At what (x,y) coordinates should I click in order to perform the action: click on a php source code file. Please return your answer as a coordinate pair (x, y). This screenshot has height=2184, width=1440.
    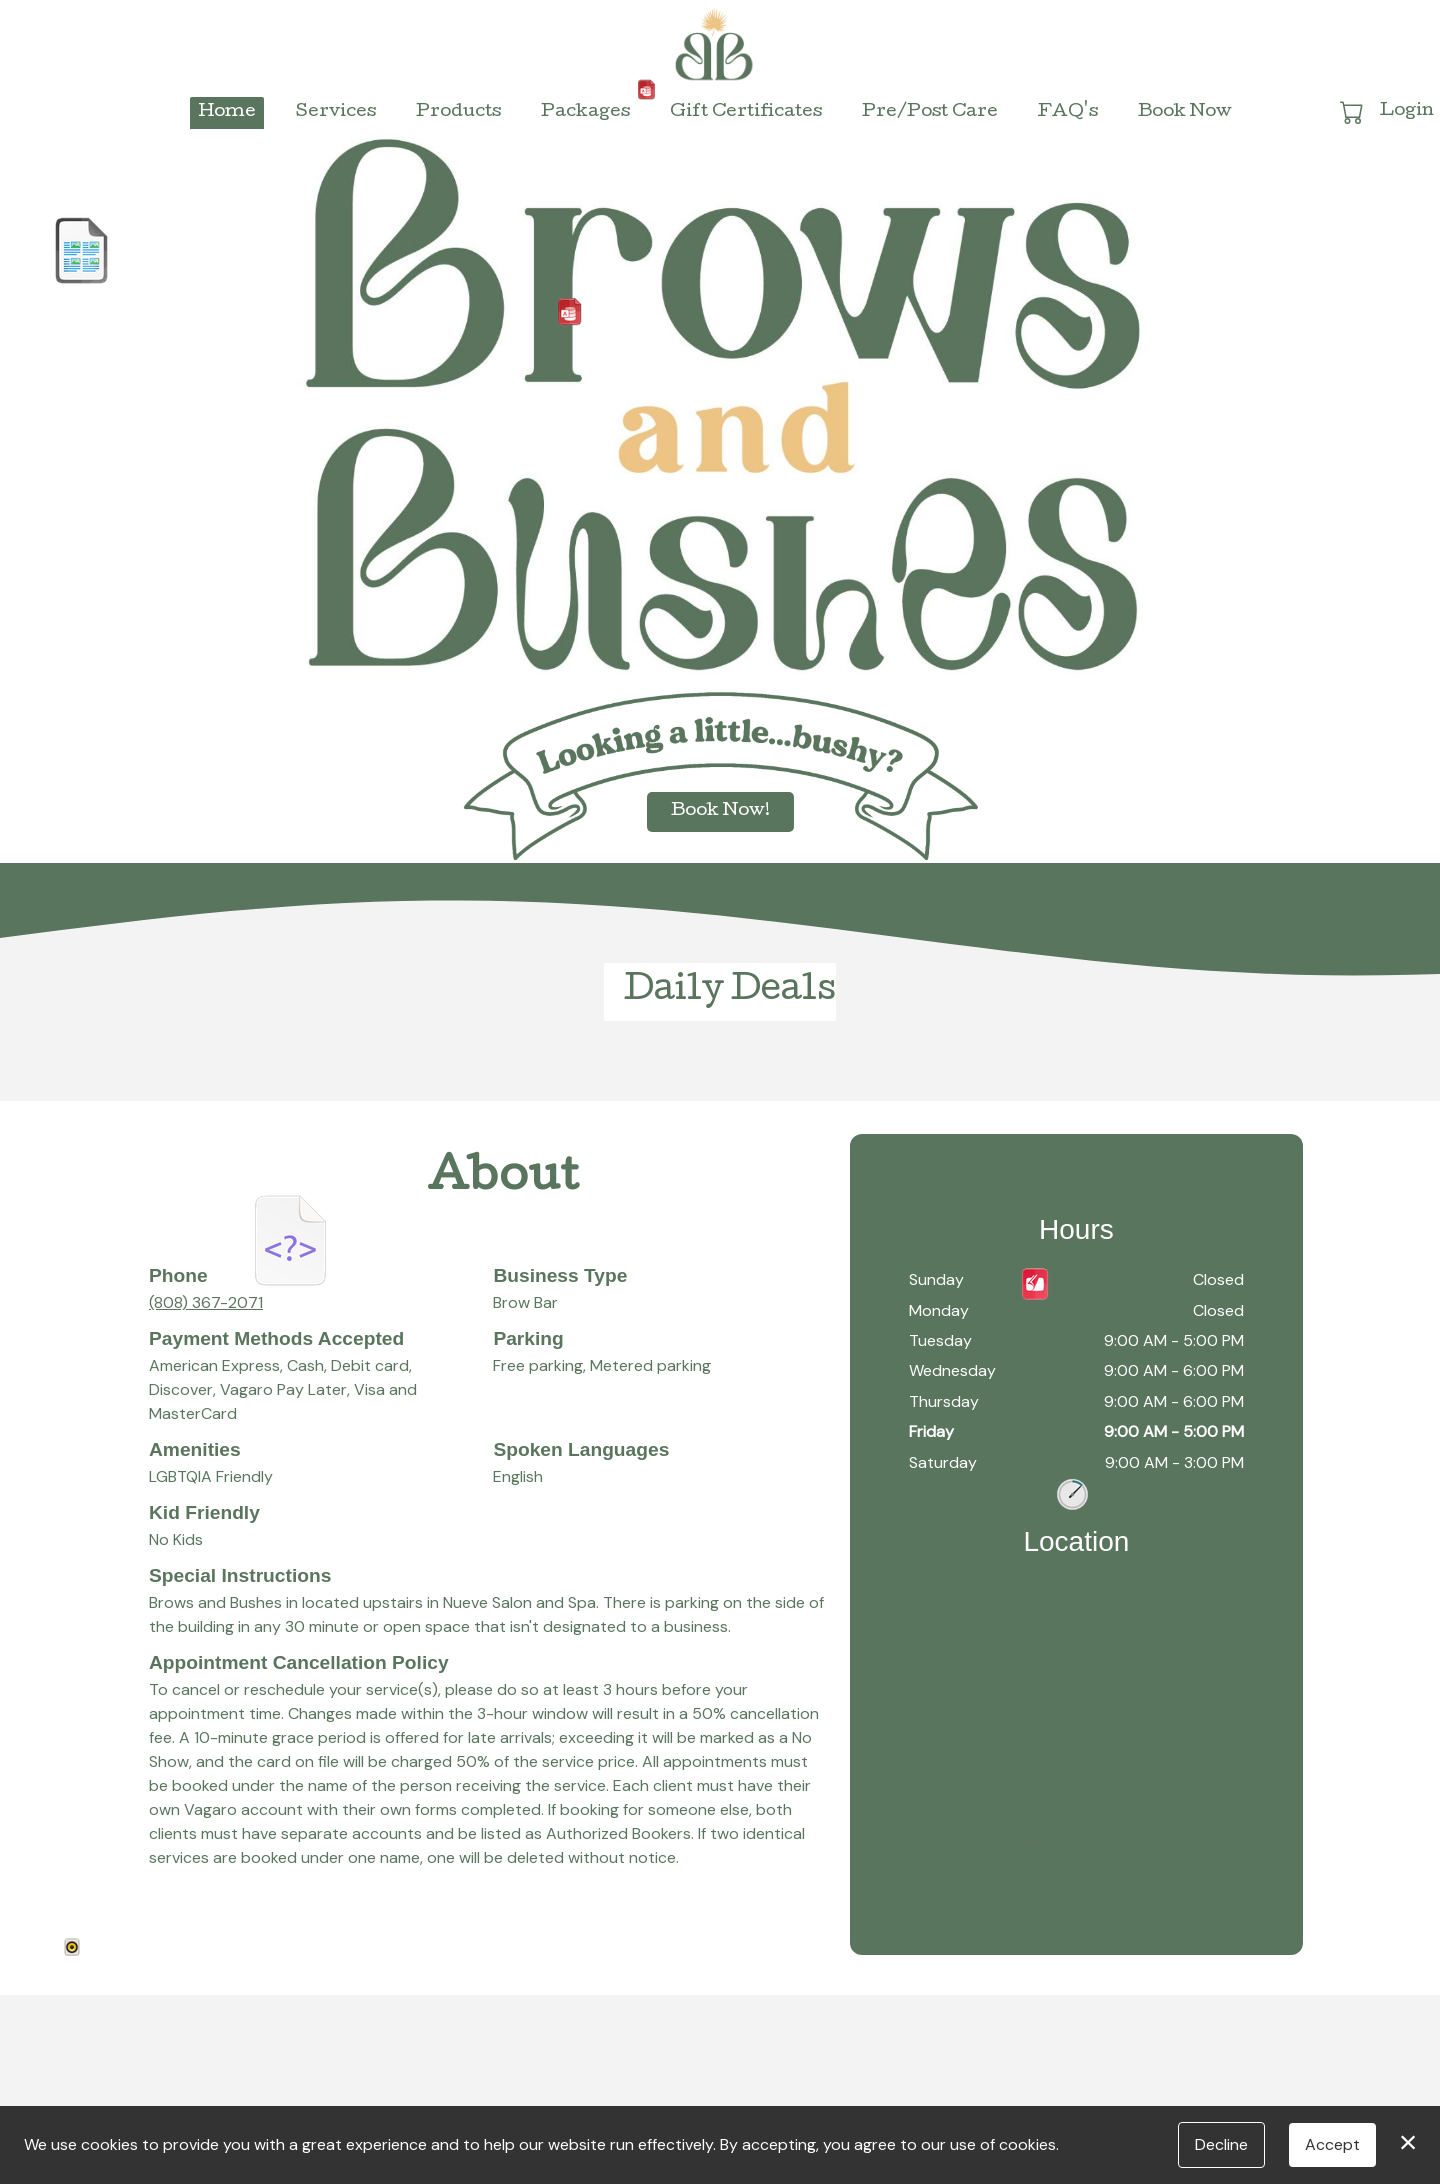
    Looking at the image, I should click on (290, 1240).